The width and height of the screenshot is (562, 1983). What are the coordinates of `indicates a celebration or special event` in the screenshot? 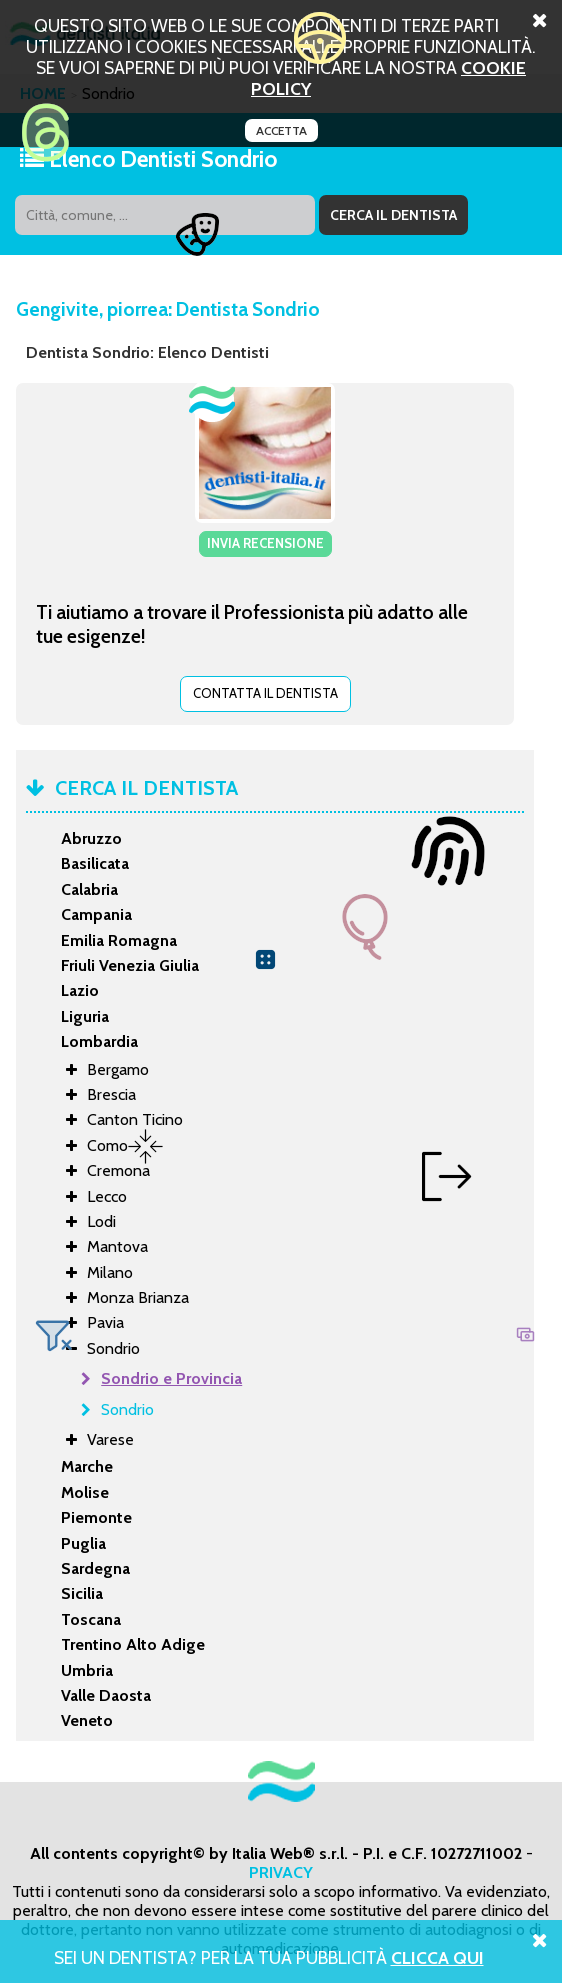 It's located at (365, 927).